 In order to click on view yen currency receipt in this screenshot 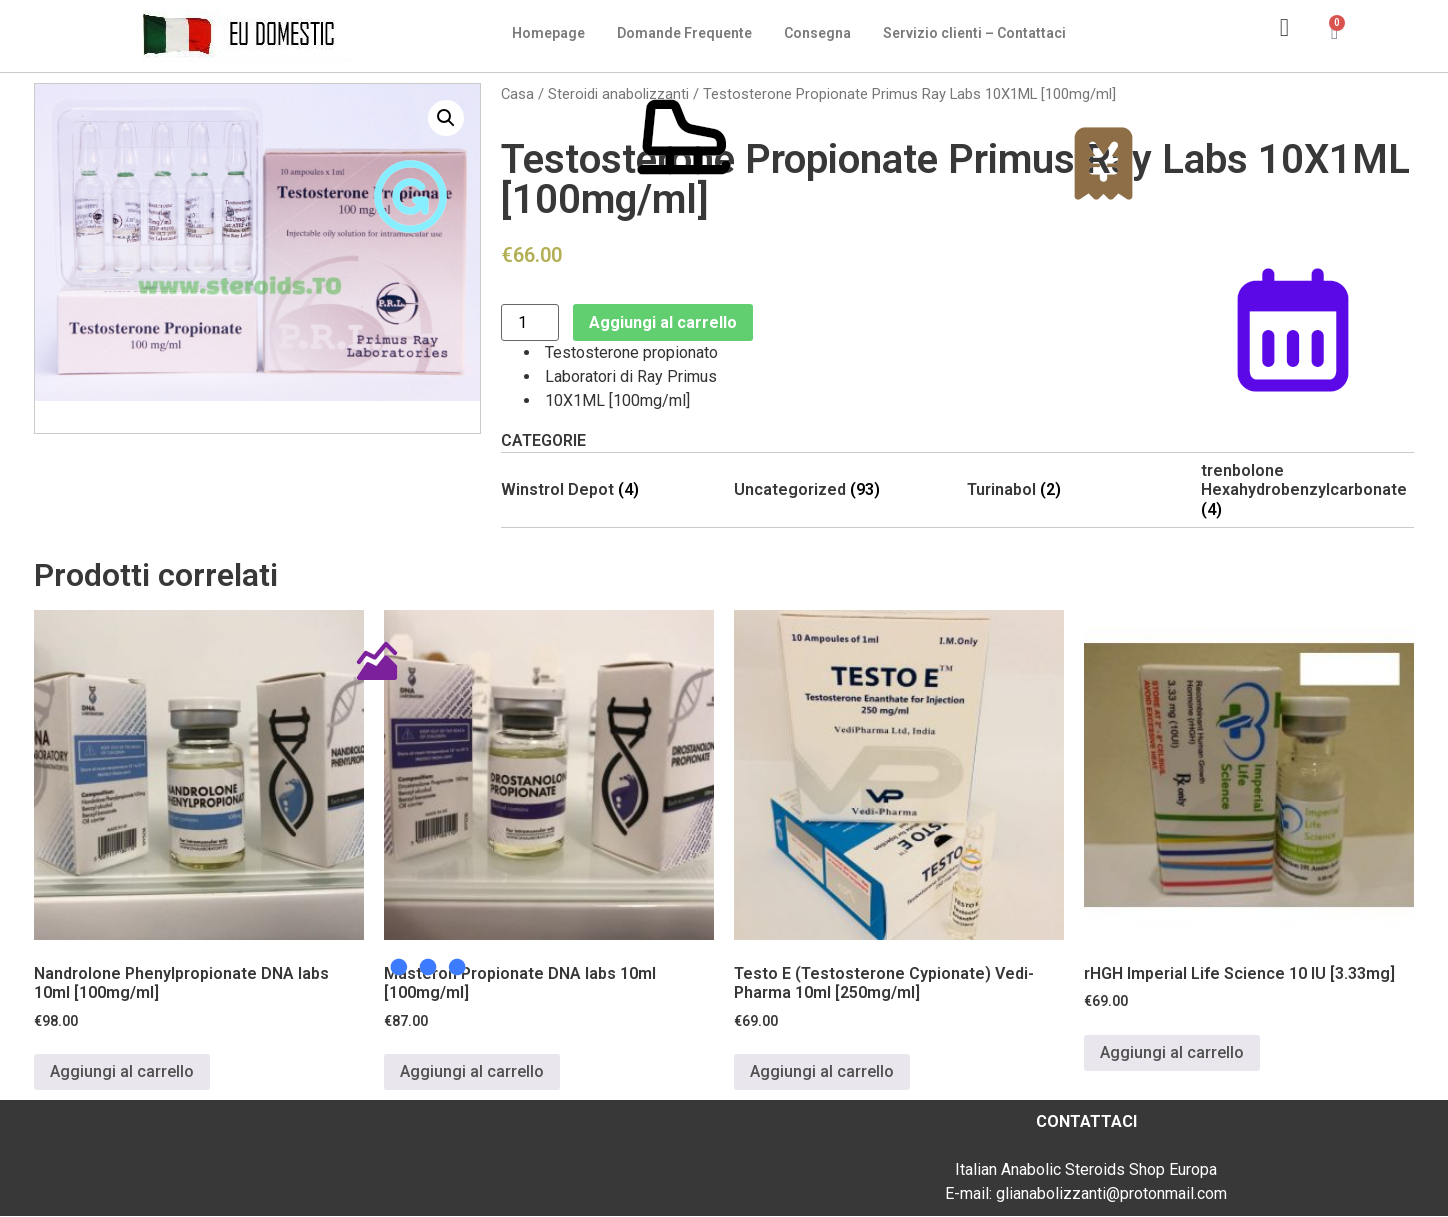, I will do `click(1103, 163)`.